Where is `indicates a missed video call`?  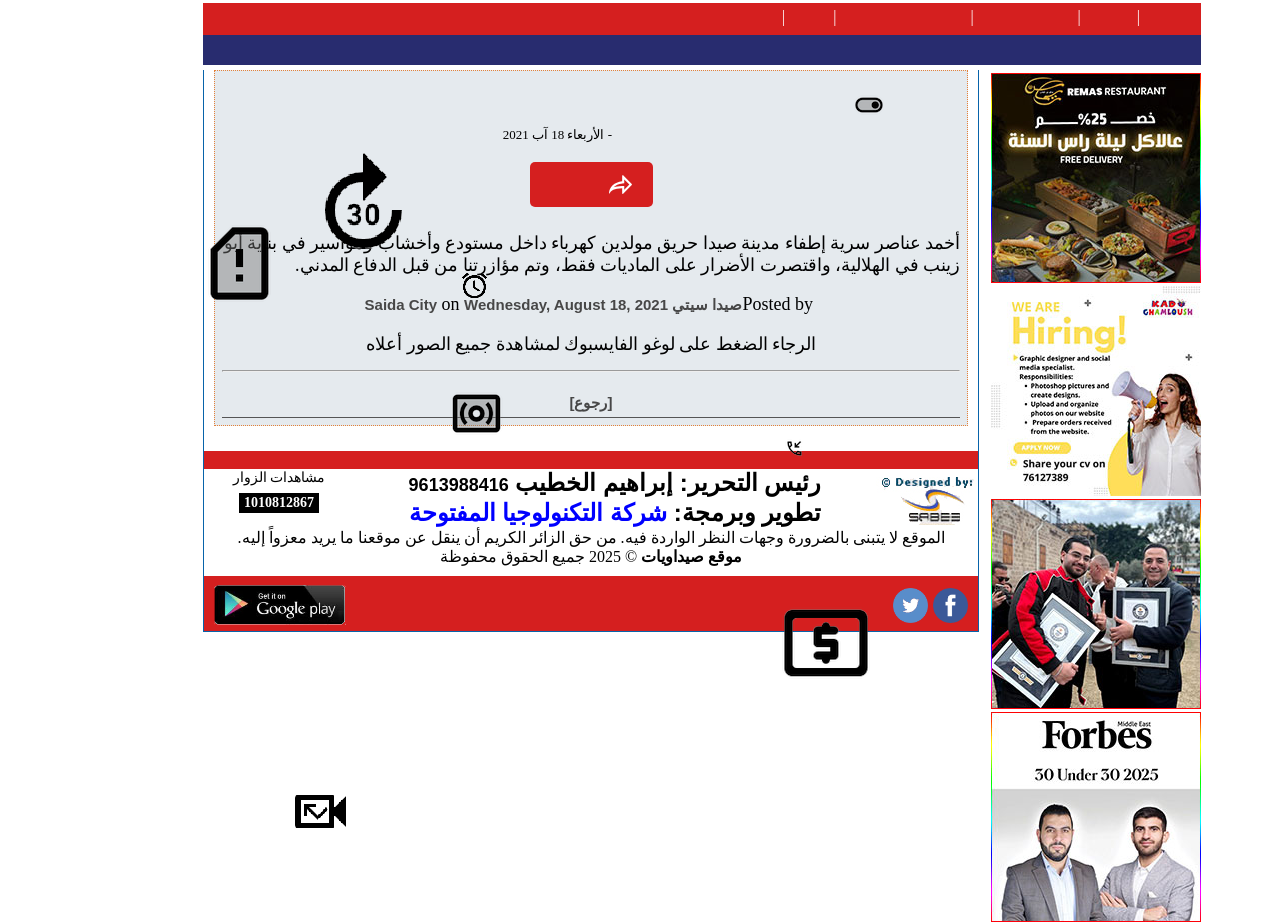 indicates a missed video call is located at coordinates (320, 811).